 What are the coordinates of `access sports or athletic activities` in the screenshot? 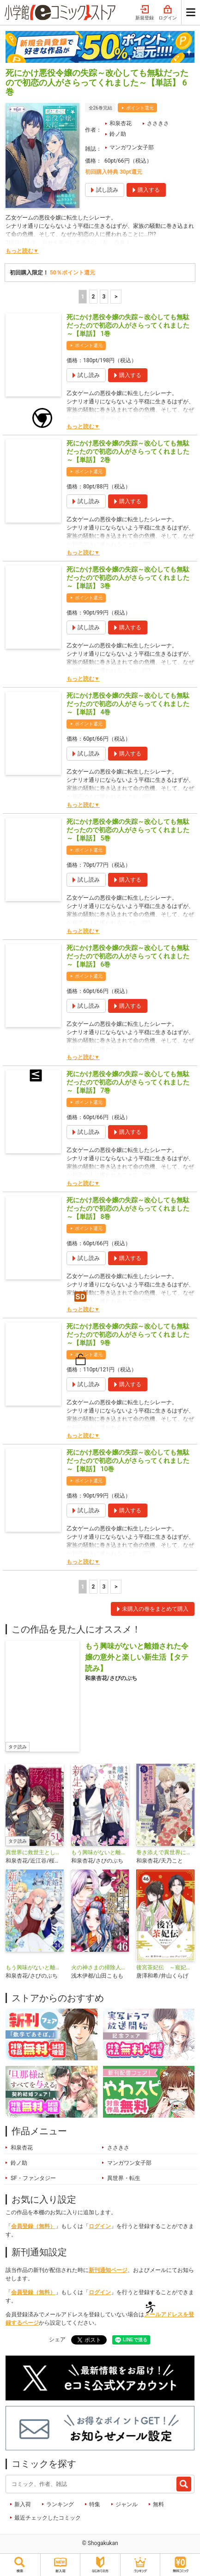 It's located at (150, 2307).